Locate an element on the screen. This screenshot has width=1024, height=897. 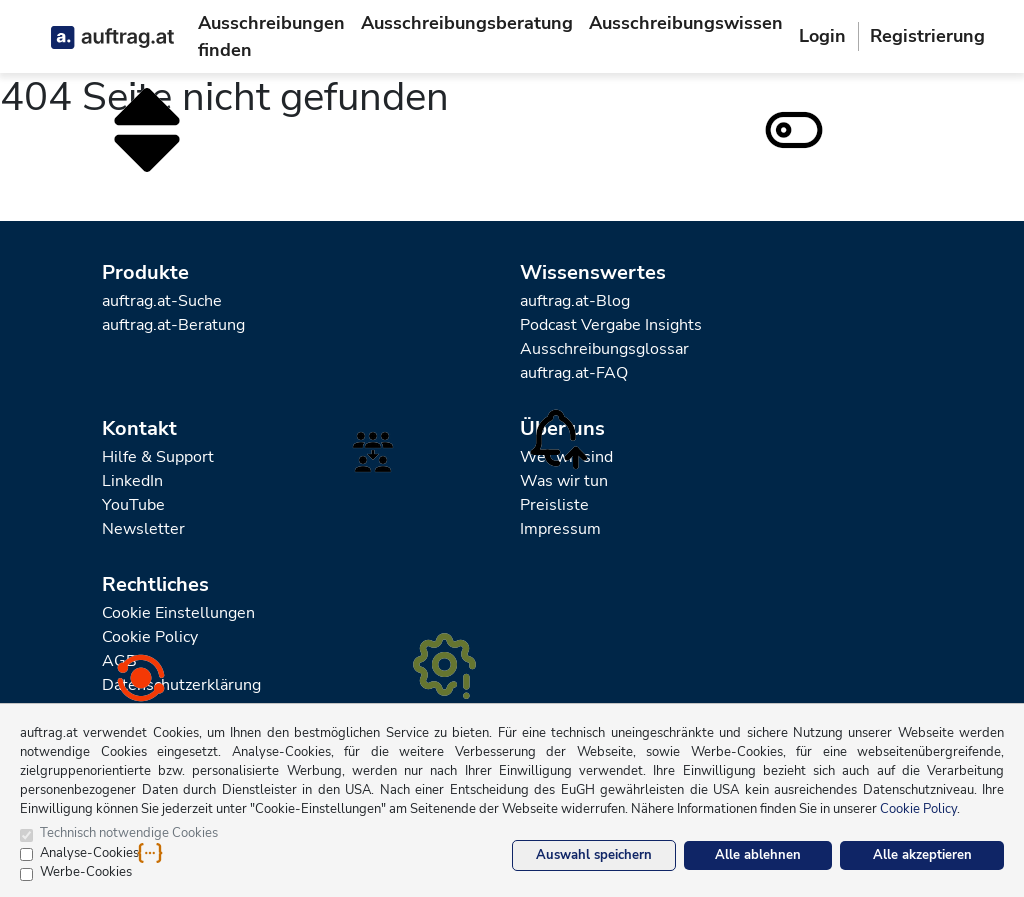
settings require attention or action is located at coordinates (444, 664).